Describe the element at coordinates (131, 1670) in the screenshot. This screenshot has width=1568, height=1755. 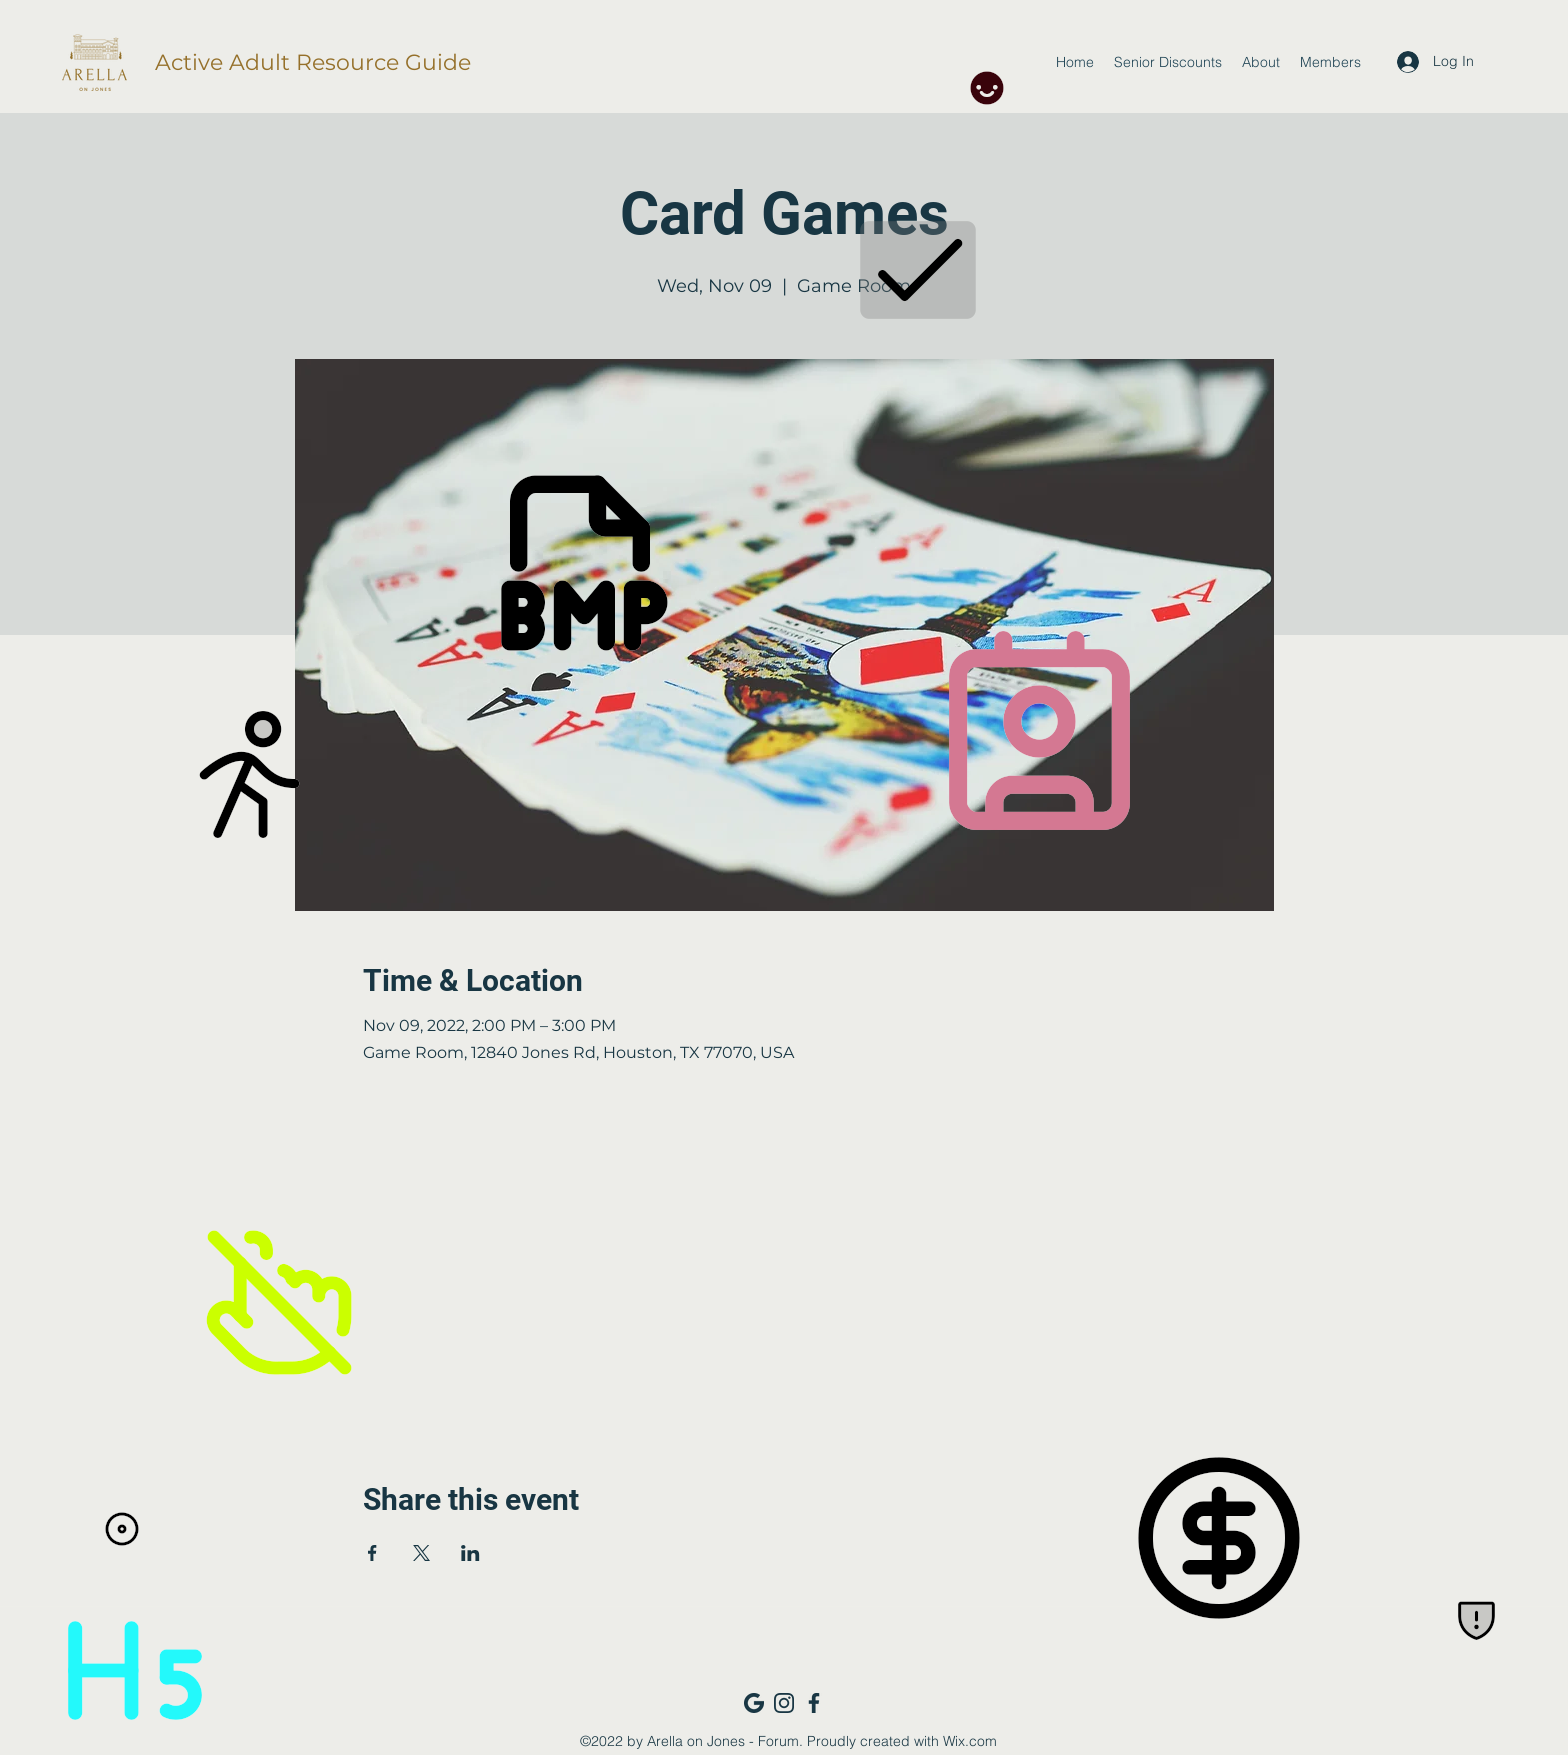
I see `format text as heading level 5` at that location.